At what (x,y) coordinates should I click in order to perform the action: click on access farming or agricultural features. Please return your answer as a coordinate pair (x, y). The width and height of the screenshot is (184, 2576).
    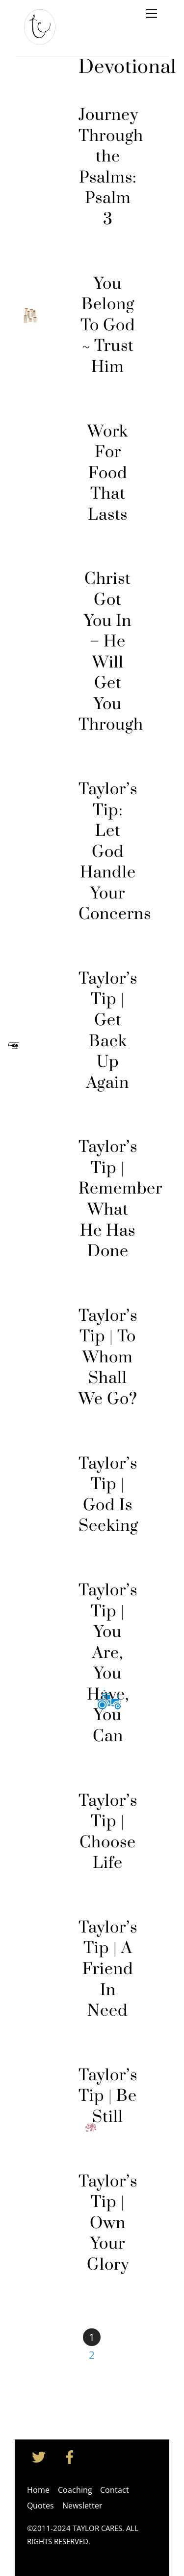
    Looking at the image, I should click on (109, 1700).